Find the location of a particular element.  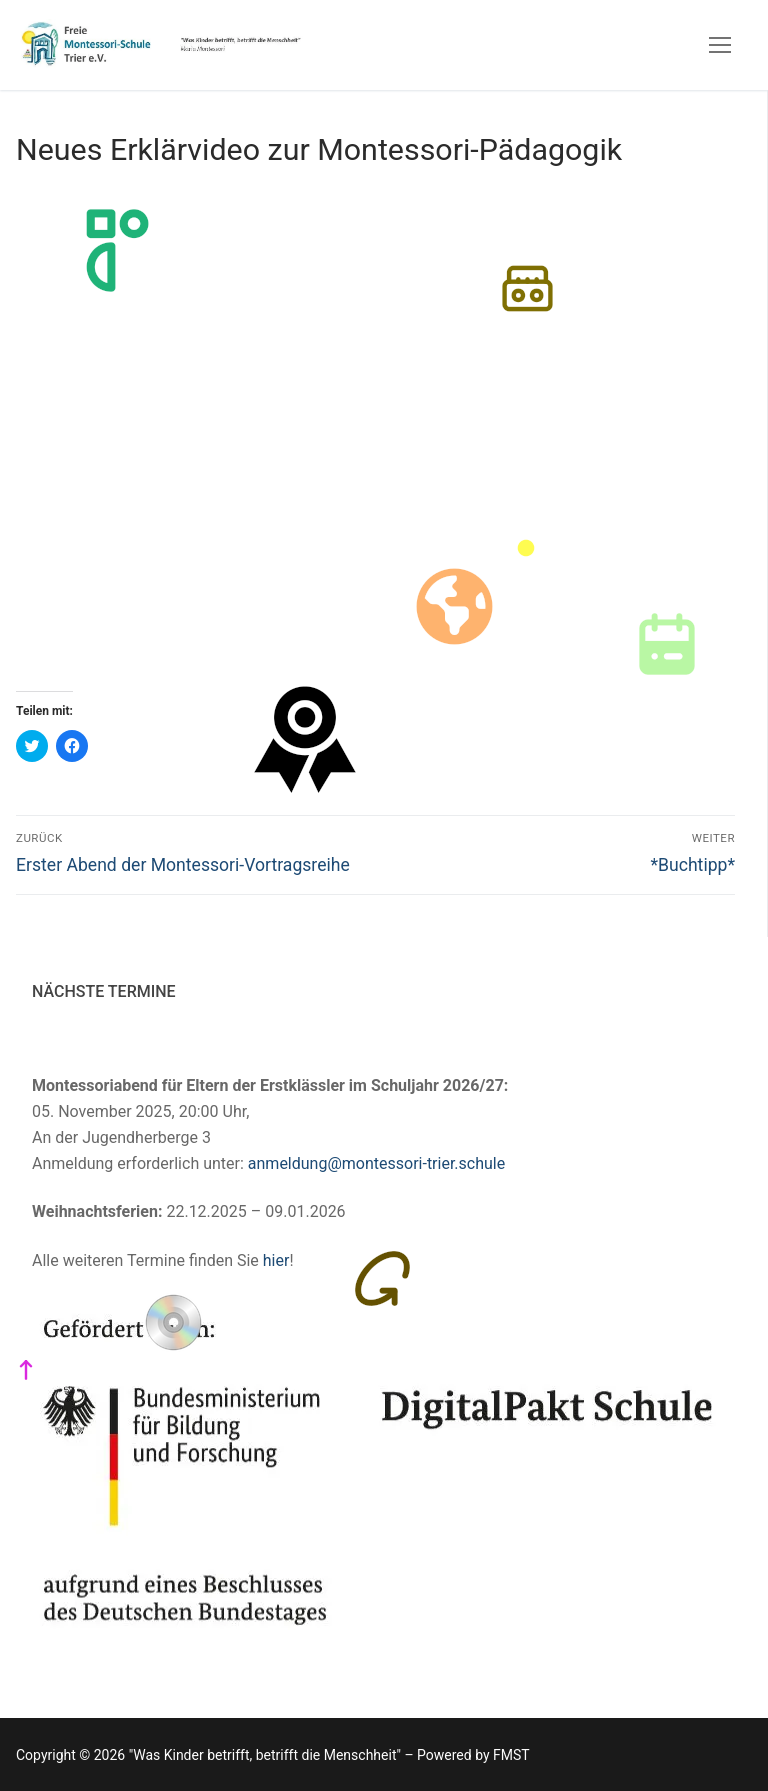

move item up in a list is located at coordinates (26, 1370).